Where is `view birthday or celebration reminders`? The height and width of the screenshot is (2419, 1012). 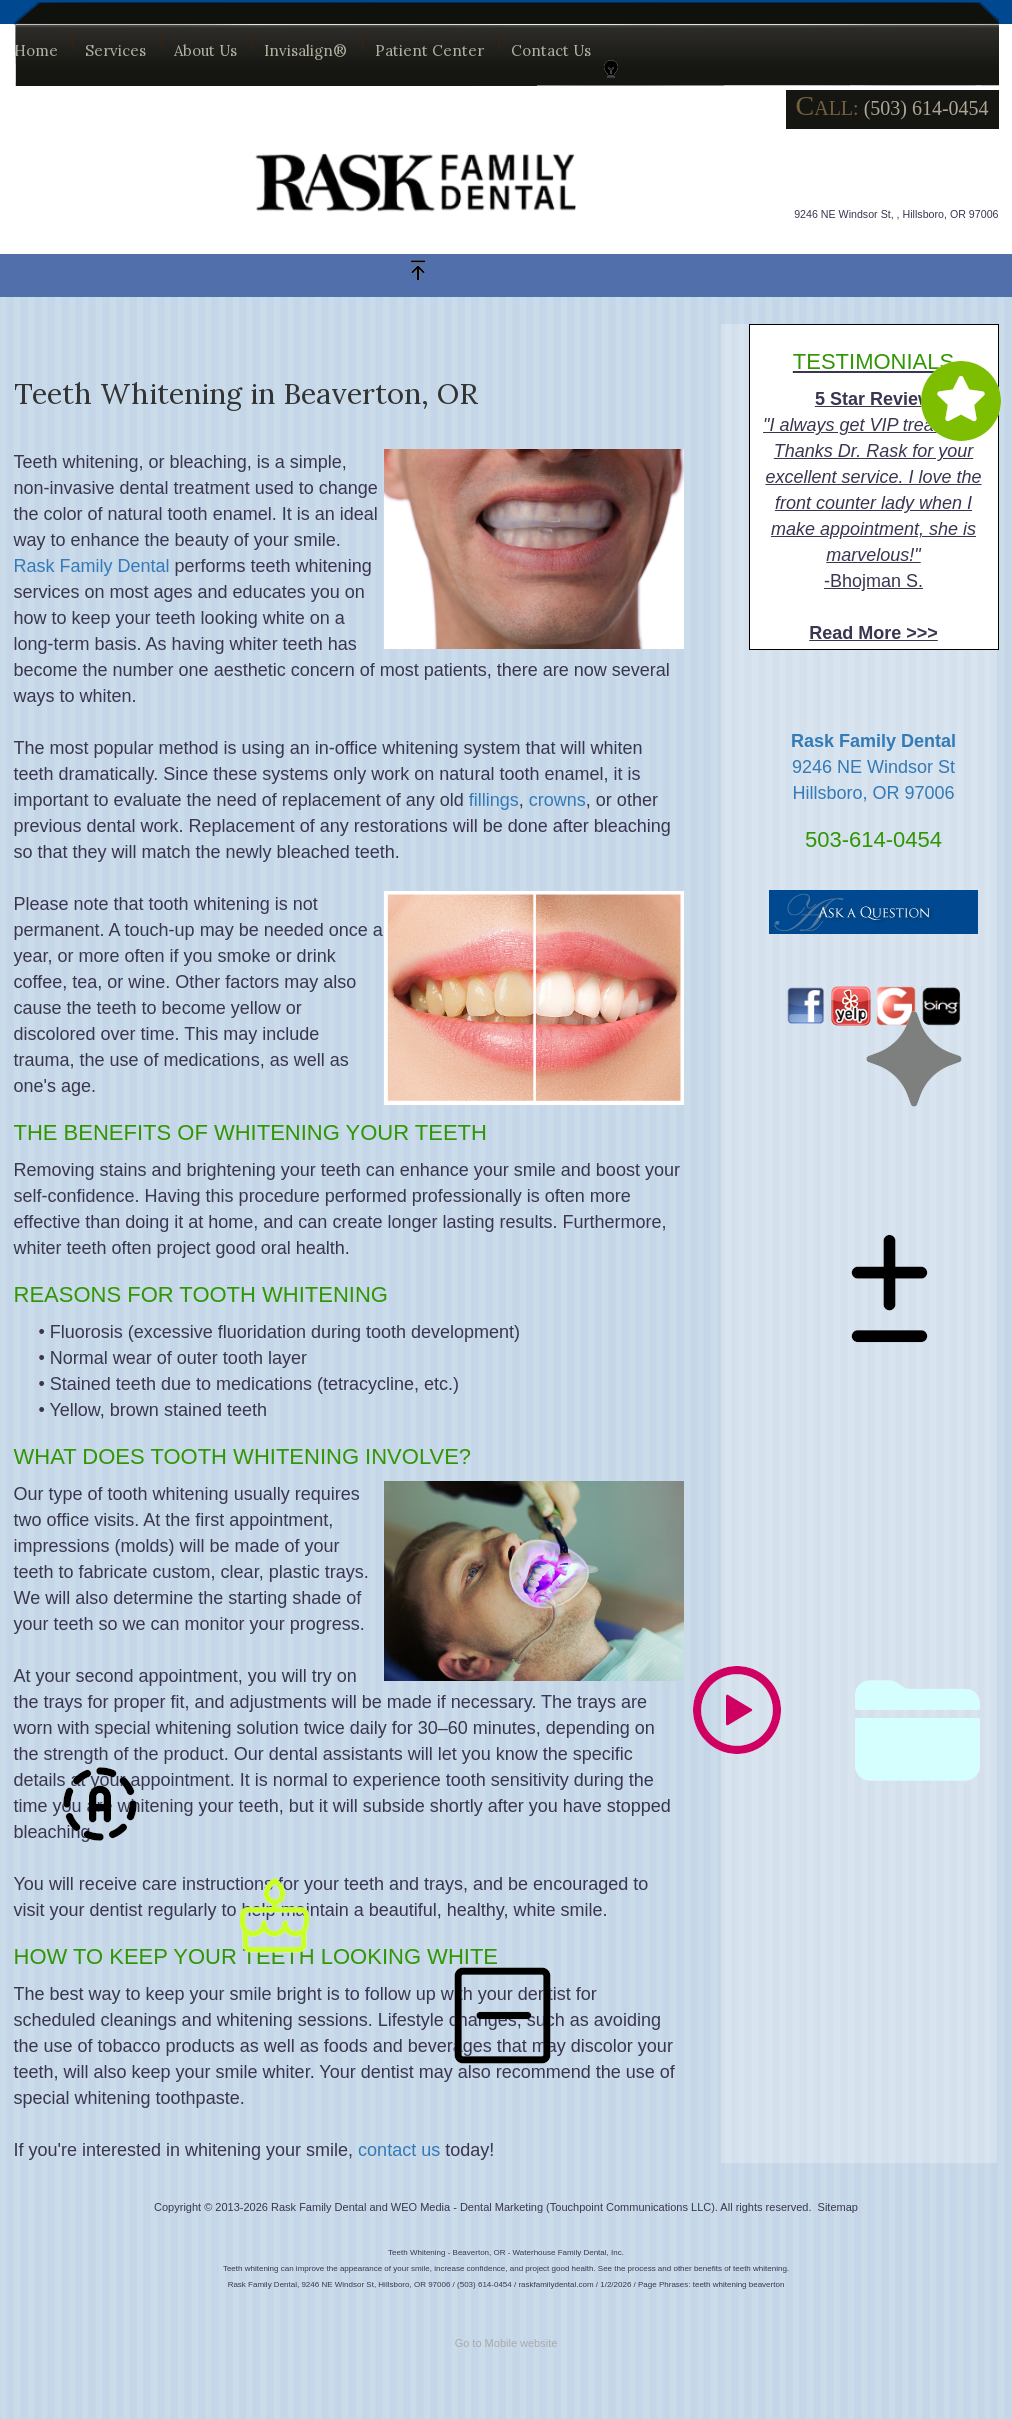
view birthday or celebration reminders is located at coordinates (274, 1920).